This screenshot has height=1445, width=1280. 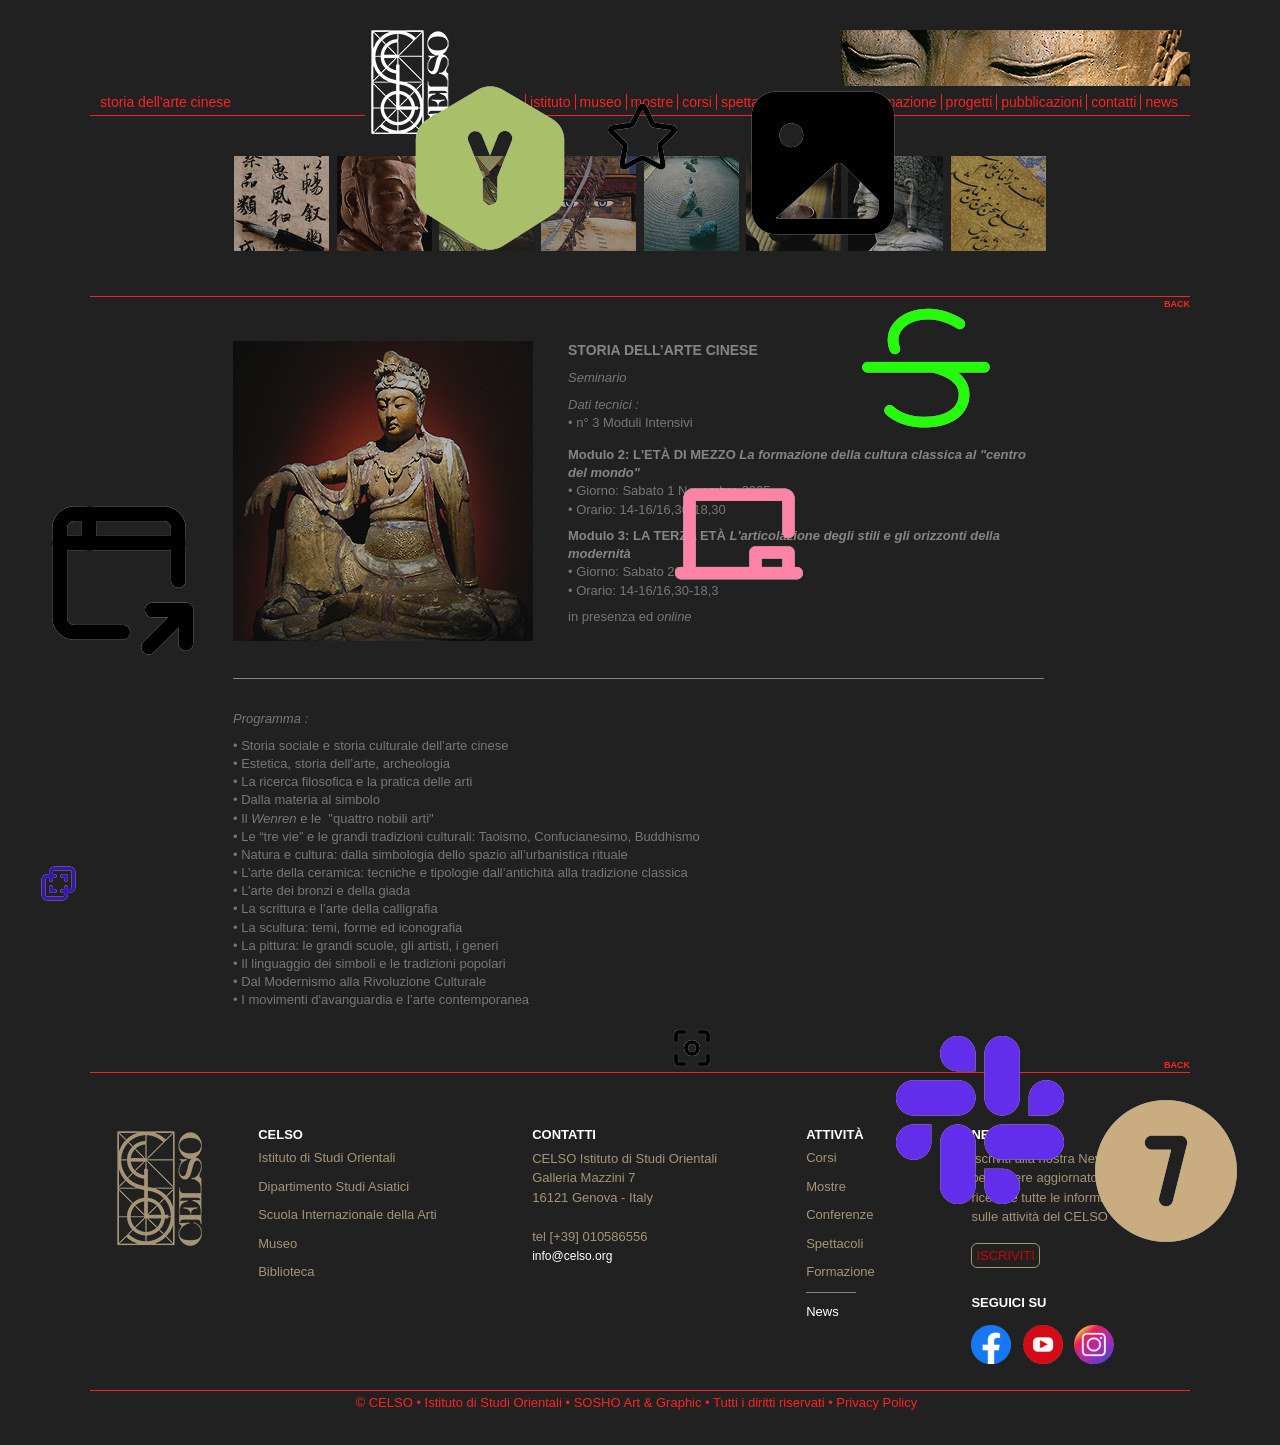 What do you see at coordinates (739, 536) in the screenshot?
I see `open whiteboard or presentation mode` at bounding box center [739, 536].